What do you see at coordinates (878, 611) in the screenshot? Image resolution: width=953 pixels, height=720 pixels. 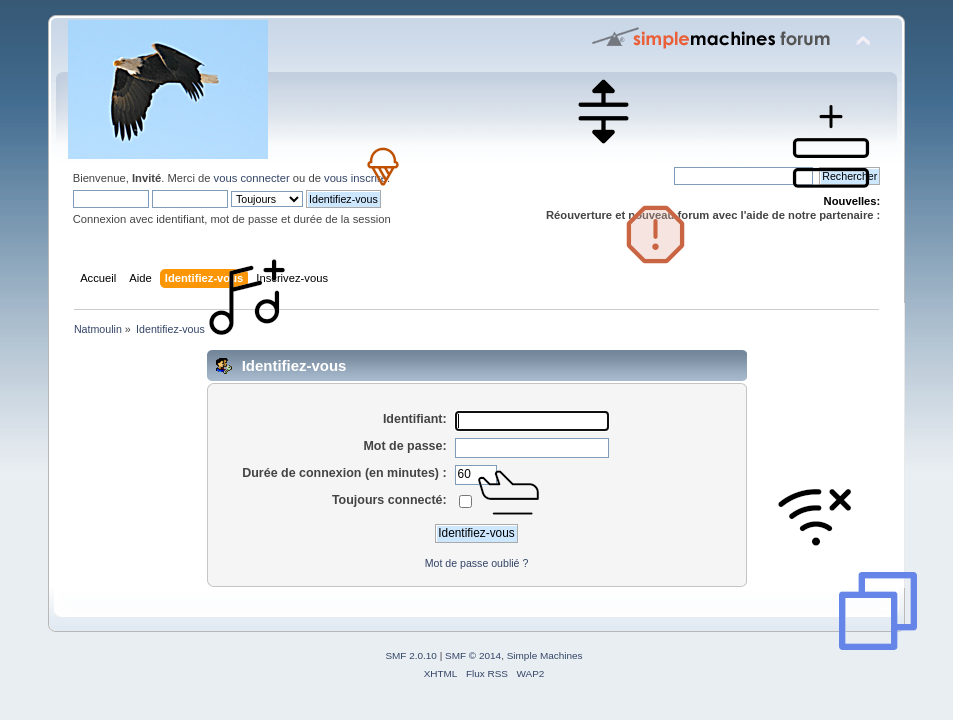 I see `copy to clipboard` at bounding box center [878, 611].